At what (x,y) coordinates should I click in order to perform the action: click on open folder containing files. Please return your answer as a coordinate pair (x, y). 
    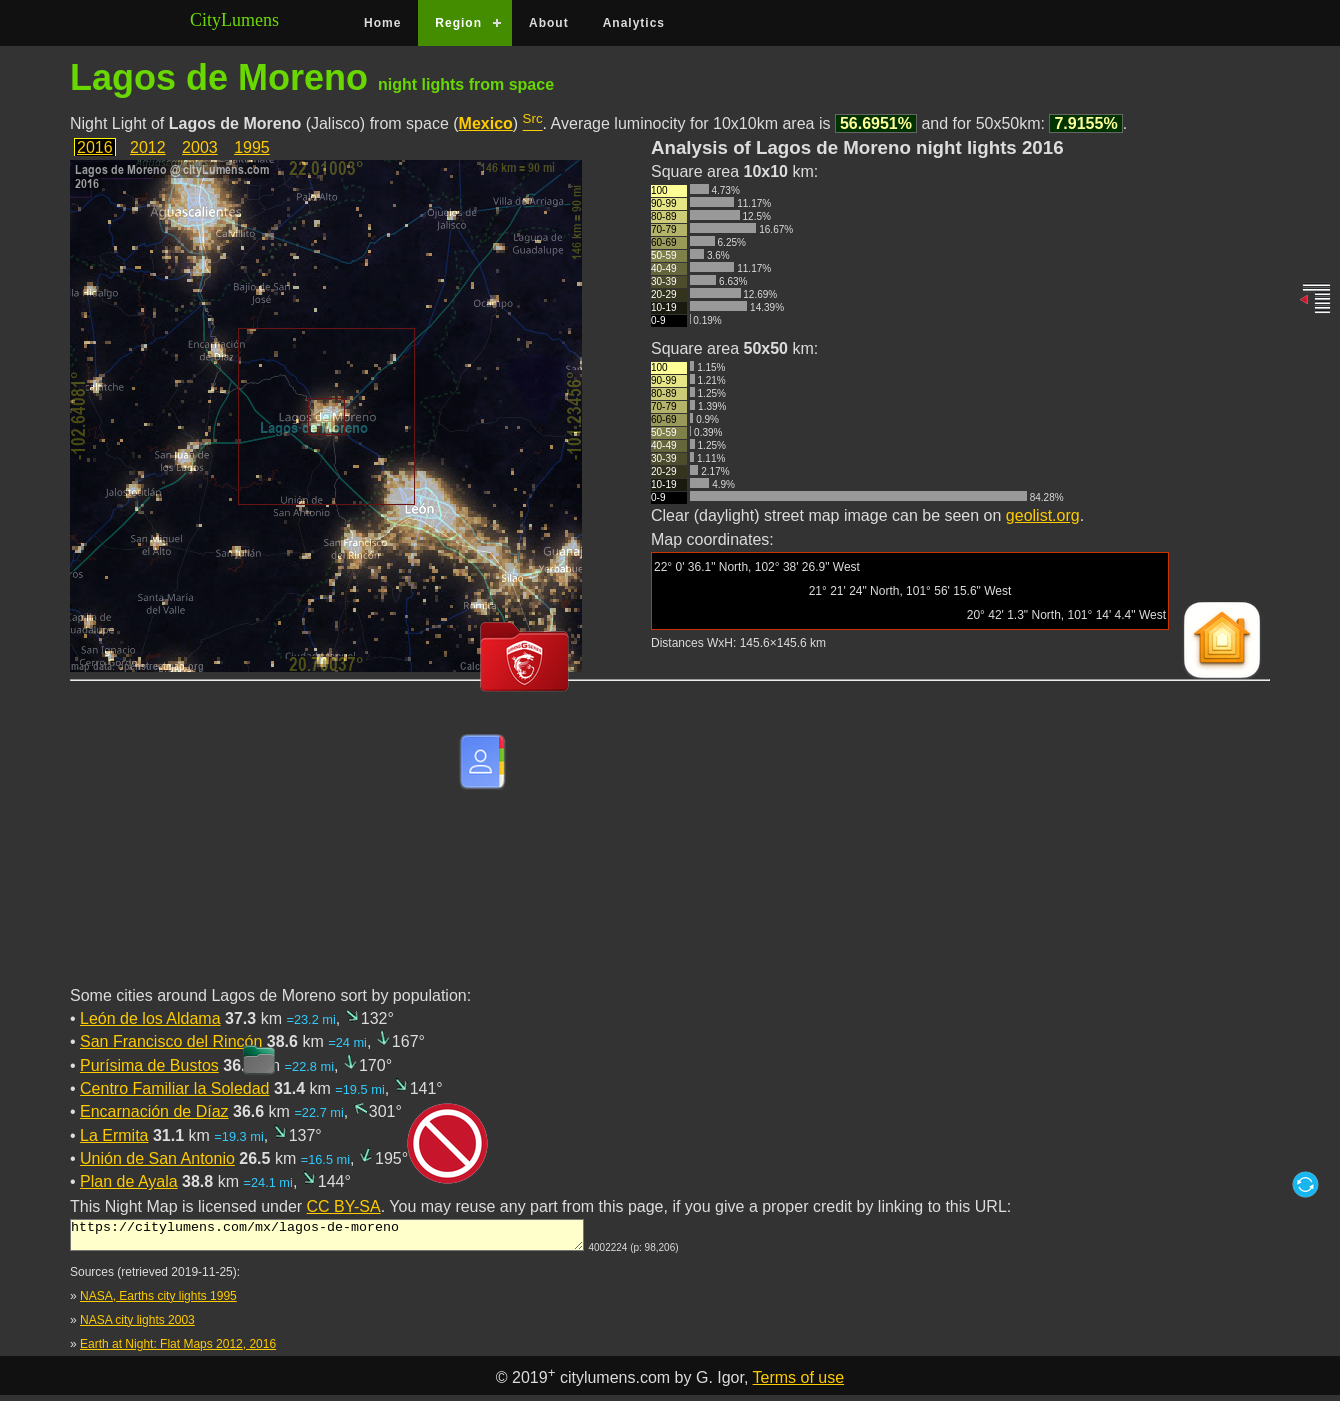
    Looking at the image, I should click on (259, 1059).